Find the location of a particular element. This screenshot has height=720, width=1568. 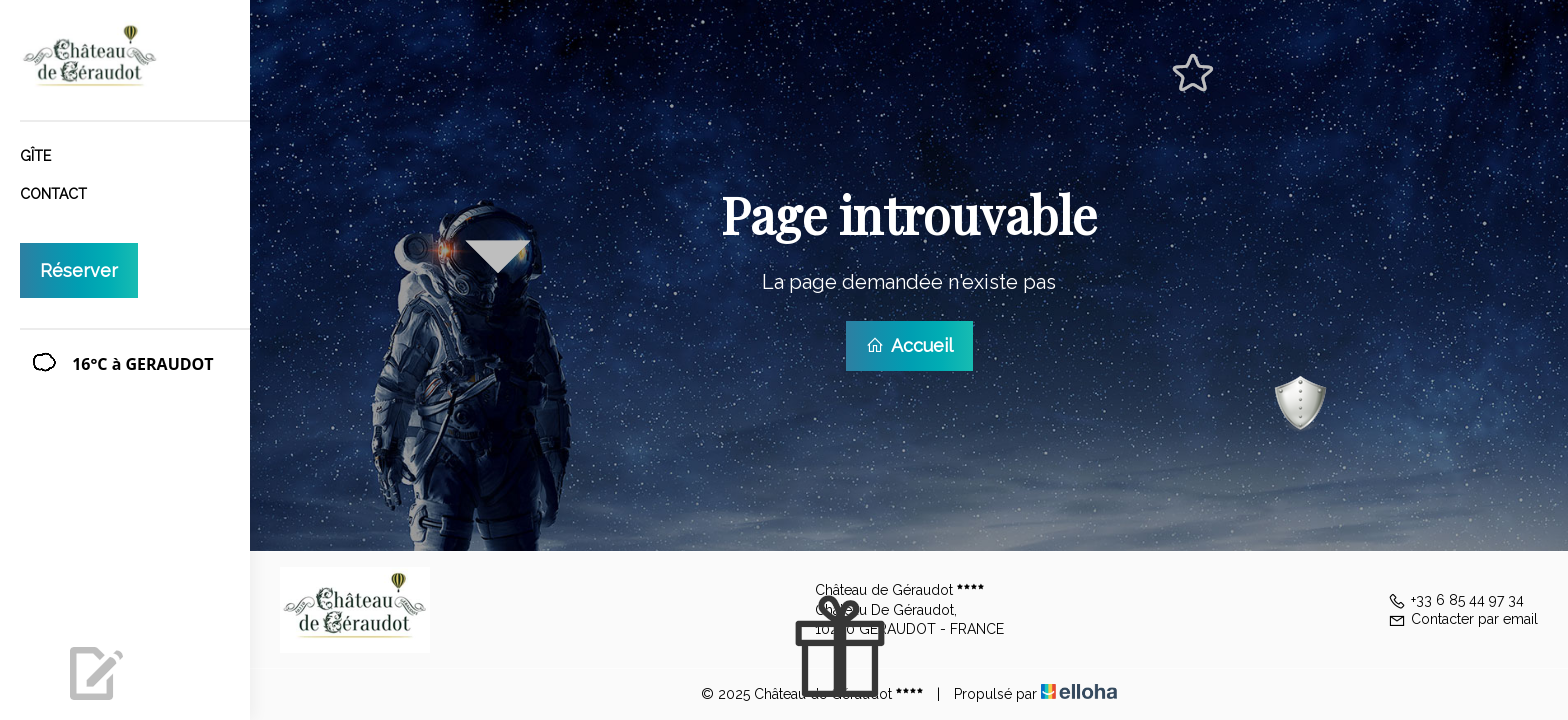

view birthday events in calendar is located at coordinates (840, 646).